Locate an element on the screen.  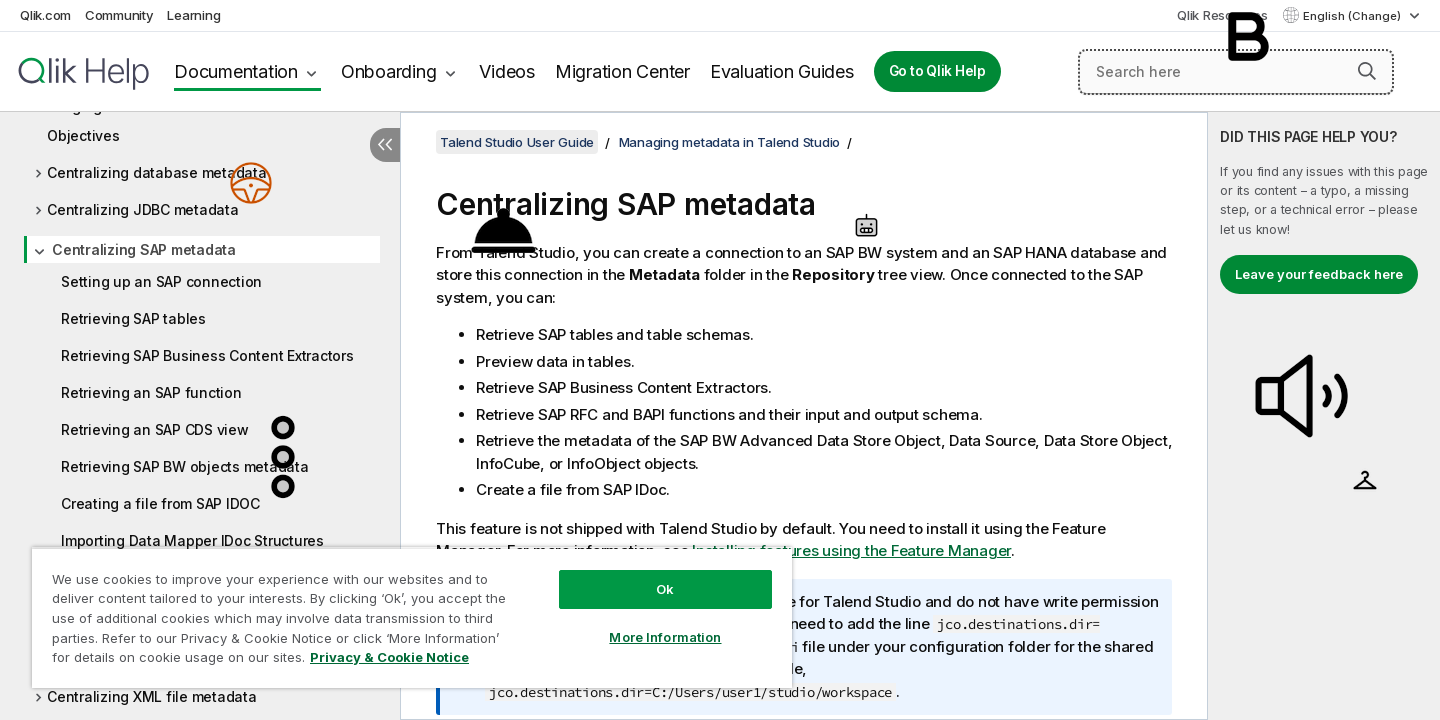
access coat check or wardrobe services is located at coordinates (1365, 480).